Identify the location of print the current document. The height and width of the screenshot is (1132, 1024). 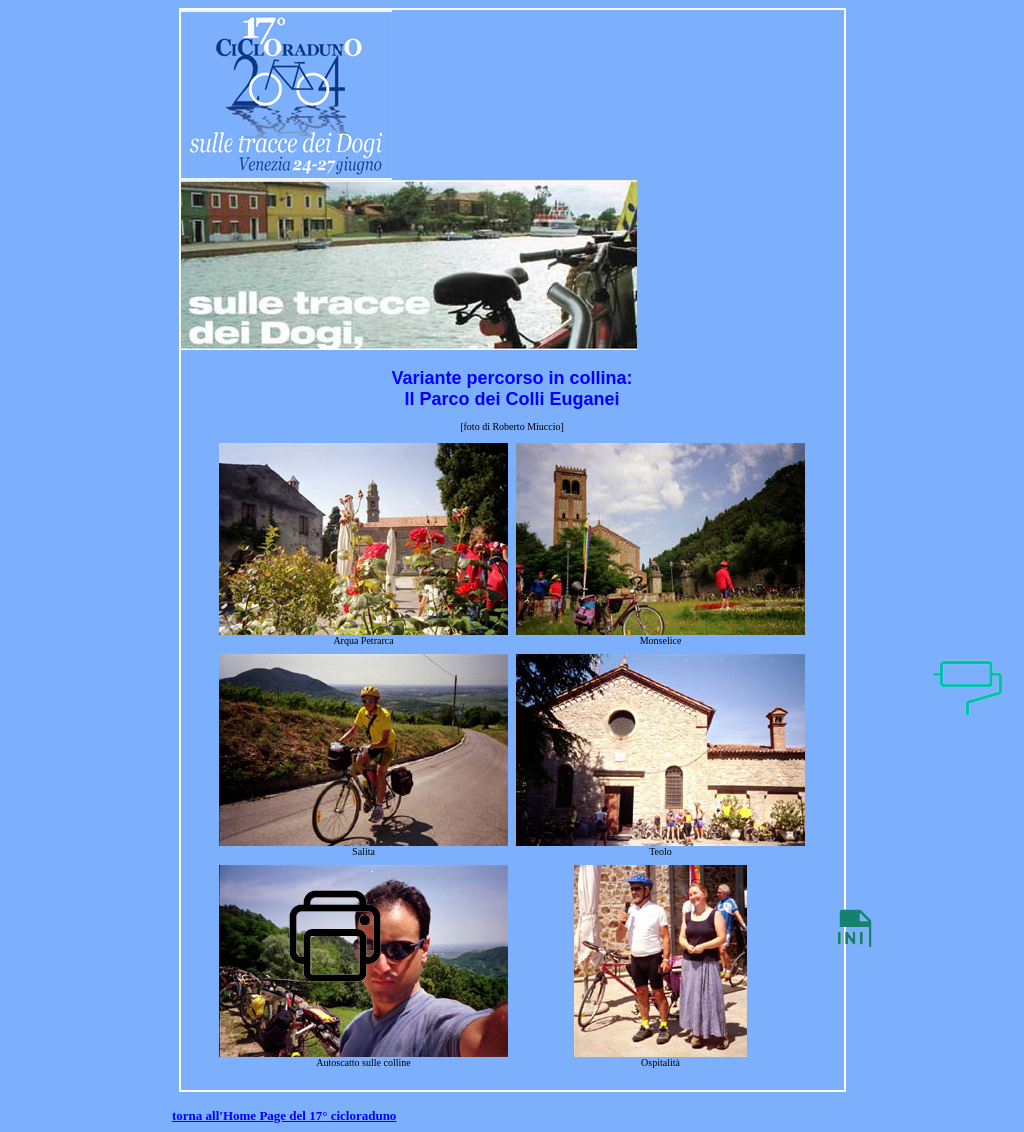
(335, 936).